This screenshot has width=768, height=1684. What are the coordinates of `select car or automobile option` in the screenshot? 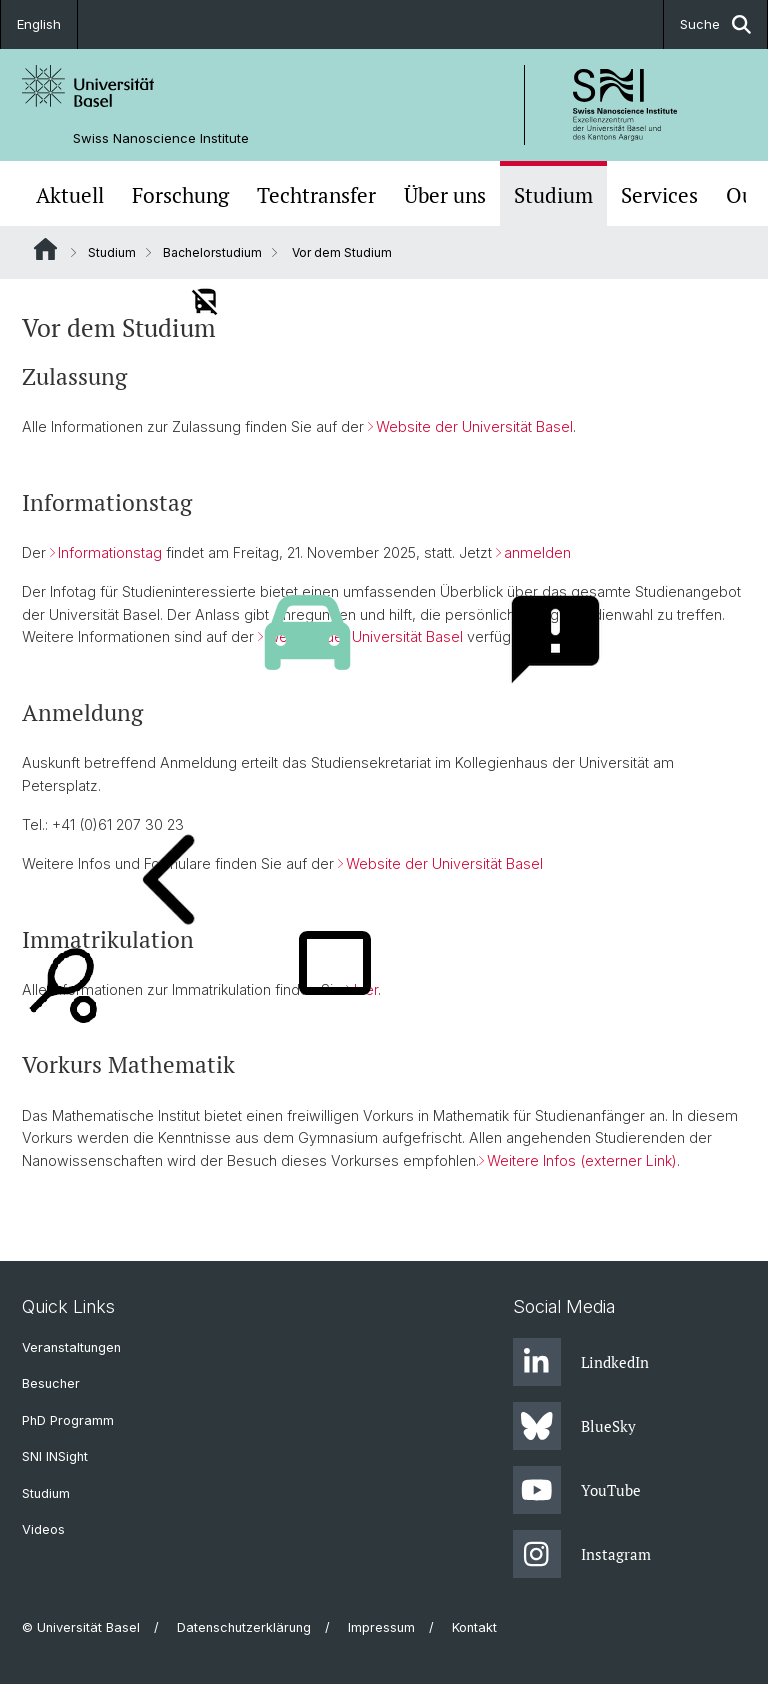 It's located at (307, 632).